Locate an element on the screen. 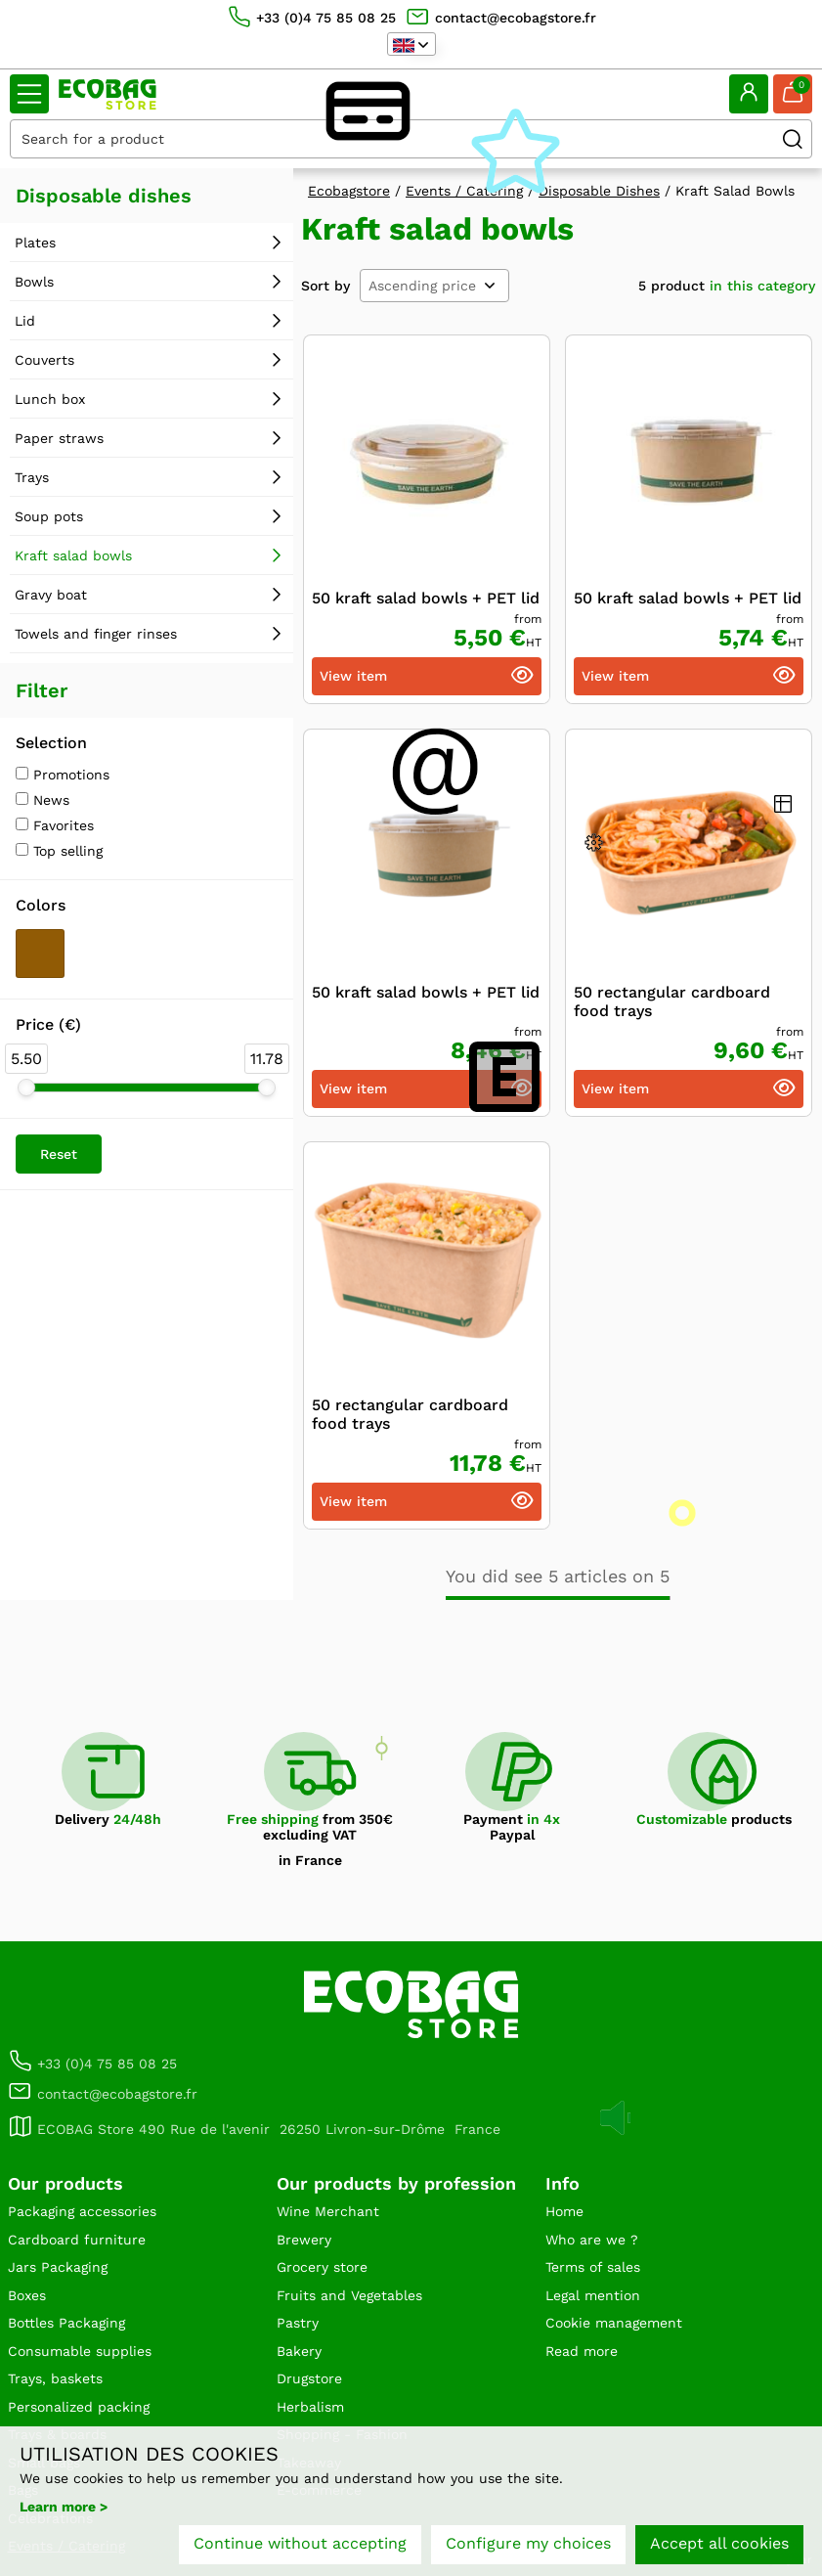 The image size is (822, 2576). indicates explicit content warning is located at coordinates (504, 1077).